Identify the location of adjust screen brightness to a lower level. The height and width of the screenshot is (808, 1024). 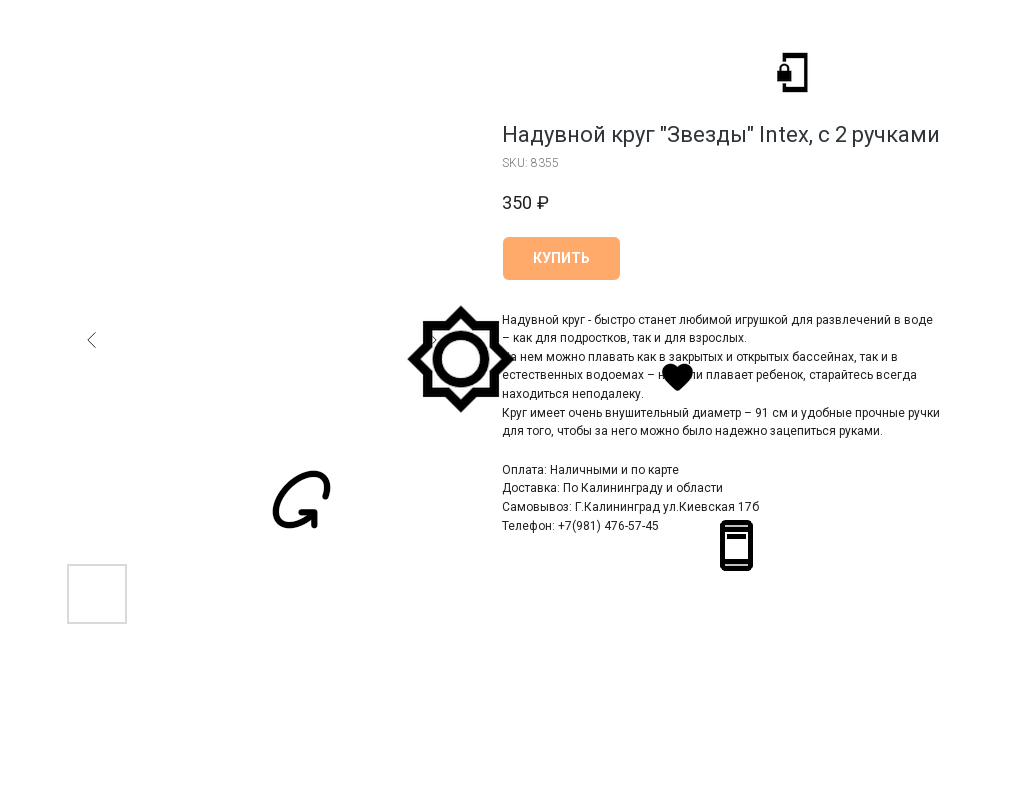
(461, 359).